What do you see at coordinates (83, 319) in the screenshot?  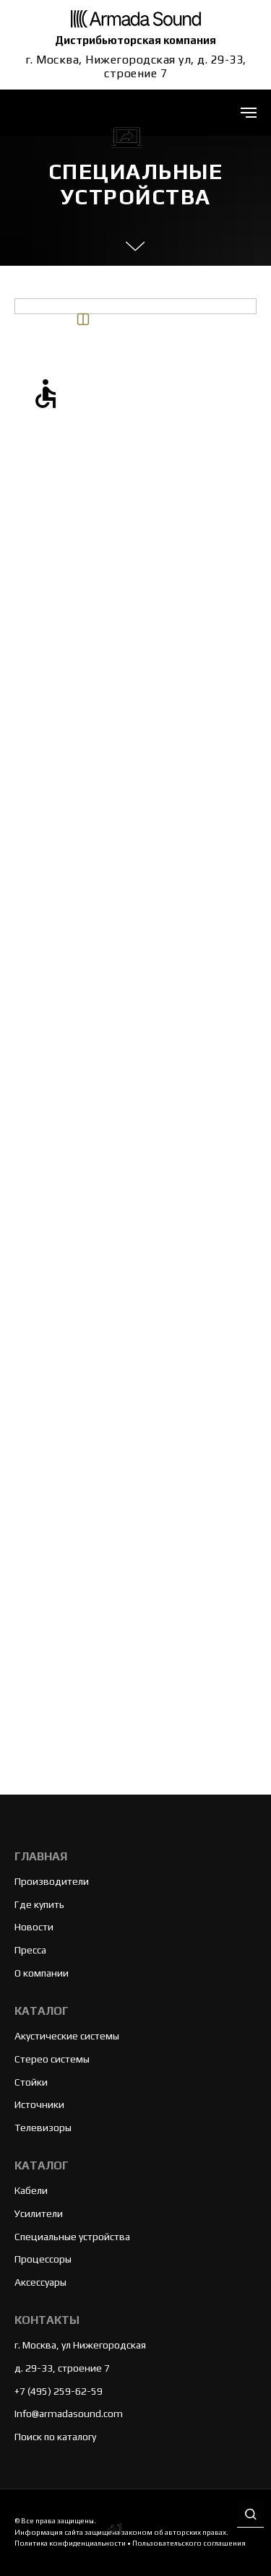 I see `switch to column view layout` at bounding box center [83, 319].